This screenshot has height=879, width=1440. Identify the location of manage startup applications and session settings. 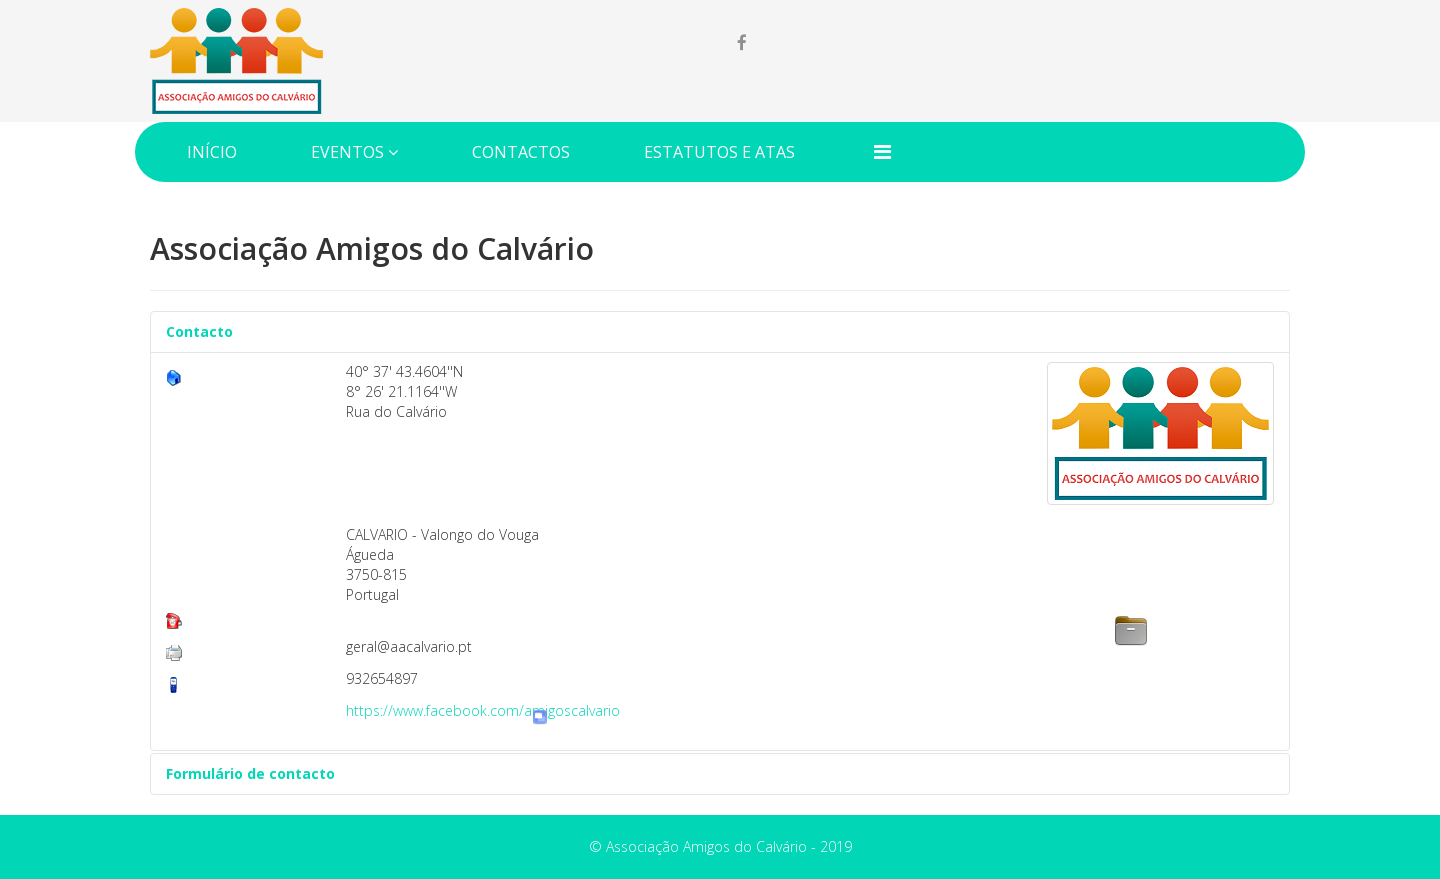
(540, 717).